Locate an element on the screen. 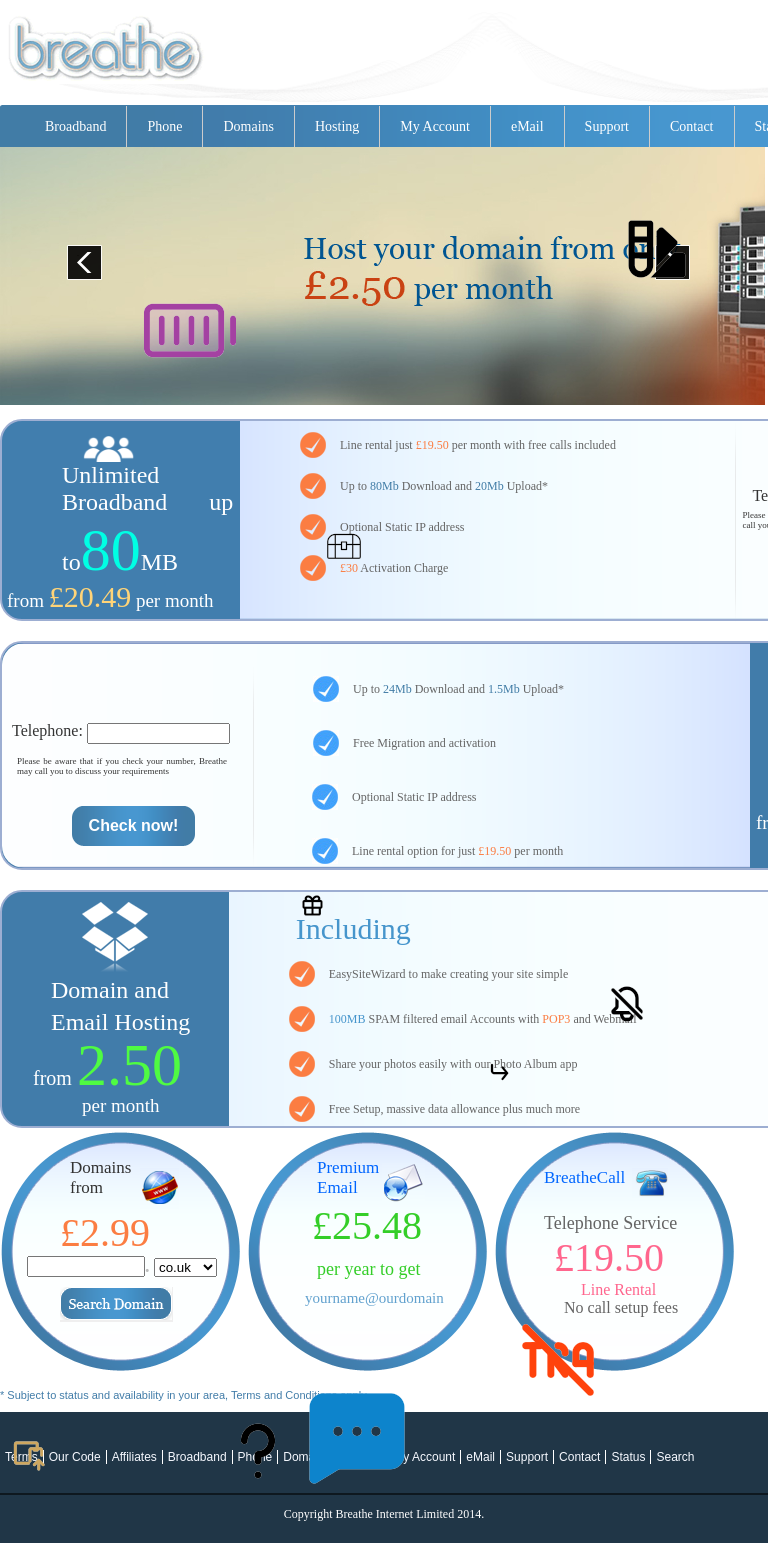 Image resolution: width=768 pixels, height=1543 pixels. view gifts or rewards is located at coordinates (312, 905).